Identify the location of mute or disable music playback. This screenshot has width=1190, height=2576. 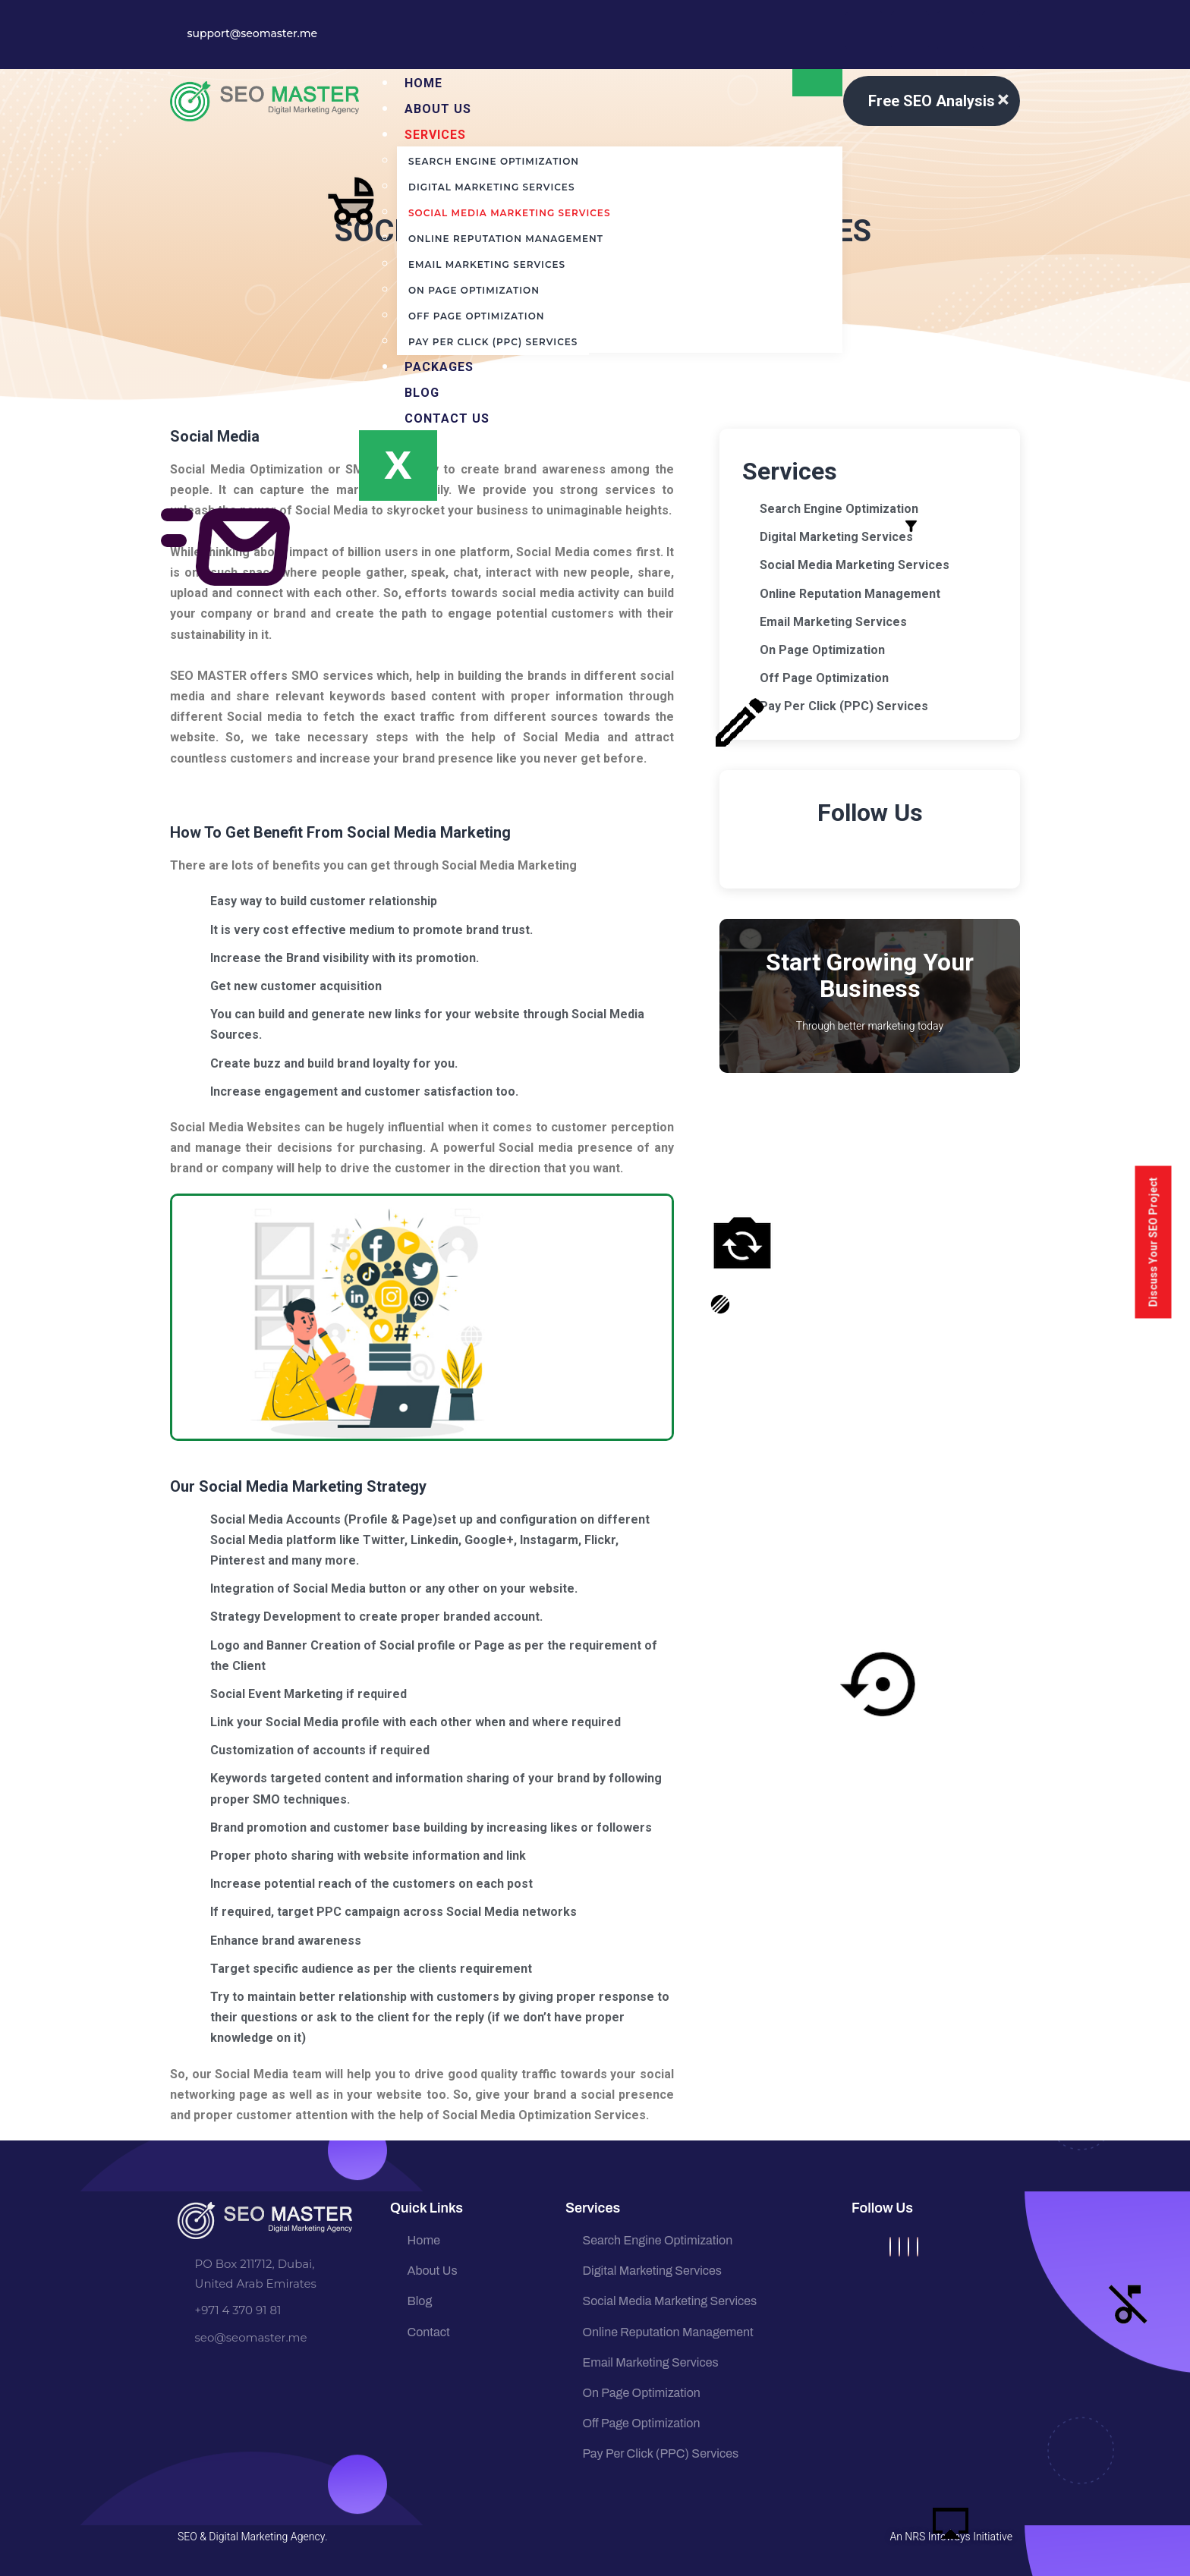
(1128, 2304).